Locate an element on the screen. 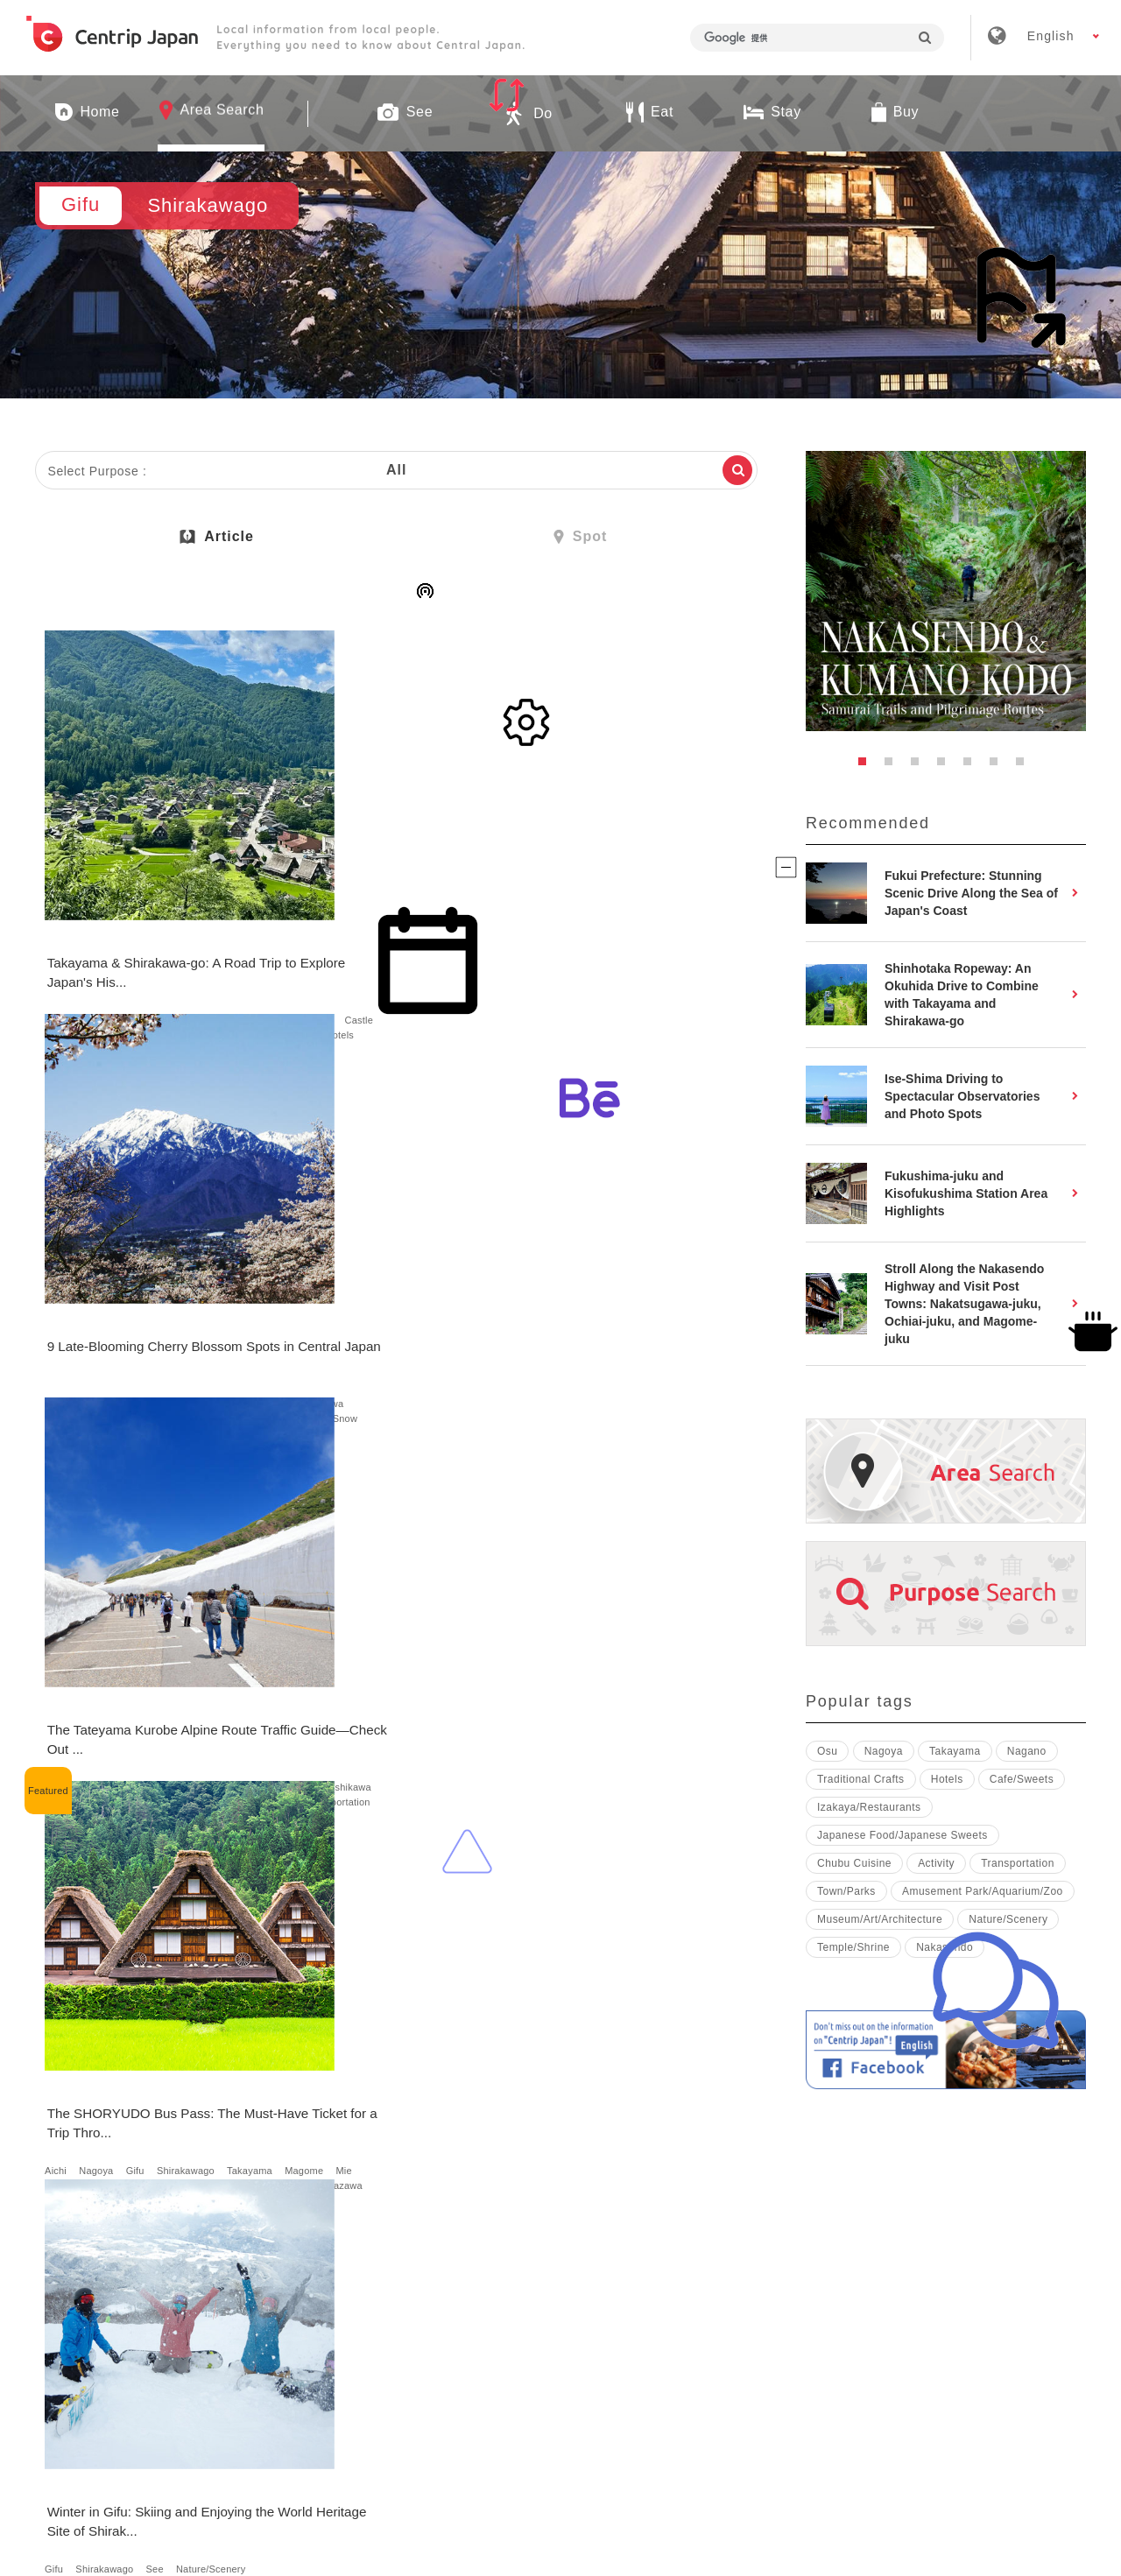 This screenshot has height=2576, width=1121. remove an item from a list or collection is located at coordinates (786, 867).